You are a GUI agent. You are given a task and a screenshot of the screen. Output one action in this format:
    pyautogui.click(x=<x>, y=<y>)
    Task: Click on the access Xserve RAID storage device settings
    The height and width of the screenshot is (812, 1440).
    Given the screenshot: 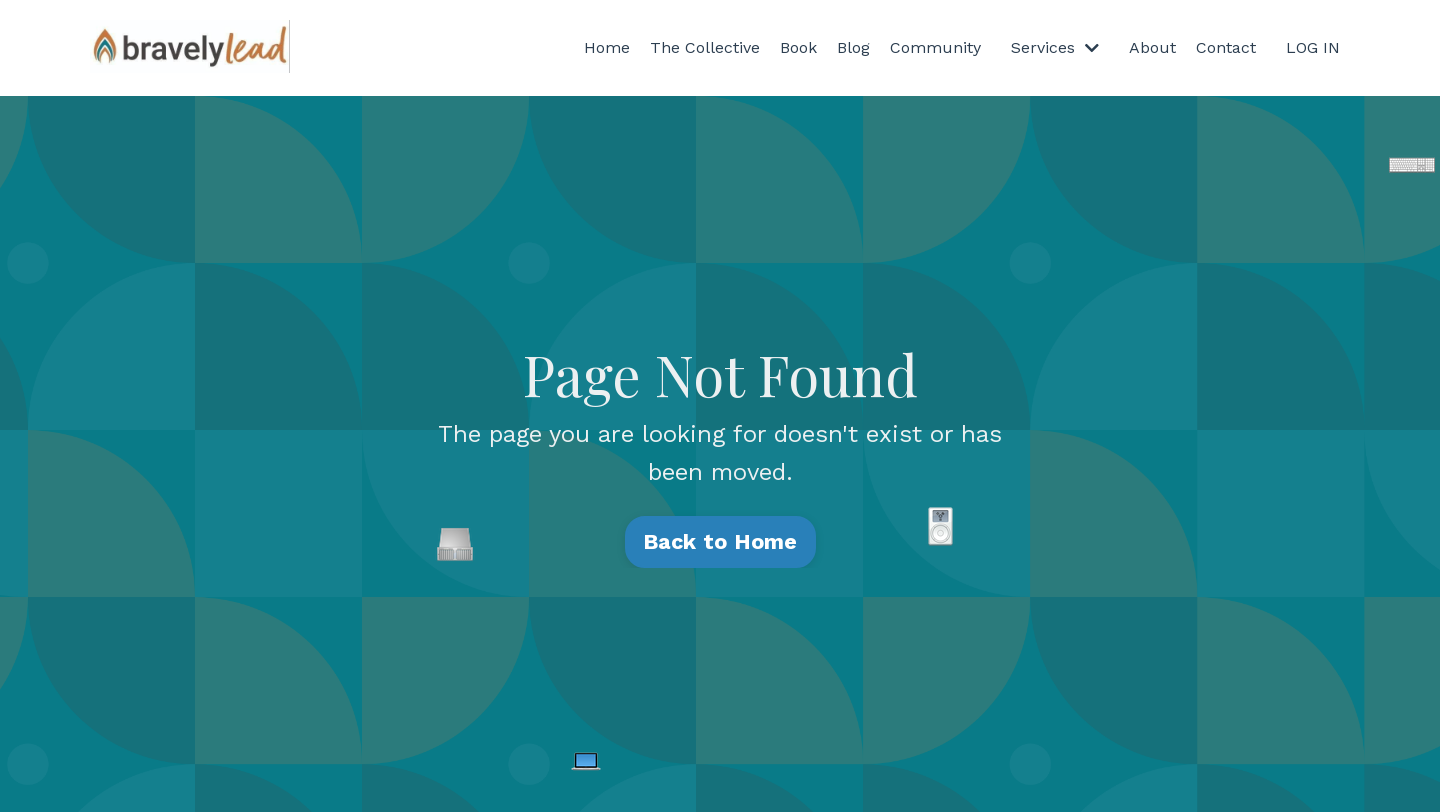 What is the action you would take?
    pyautogui.click(x=455, y=544)
    